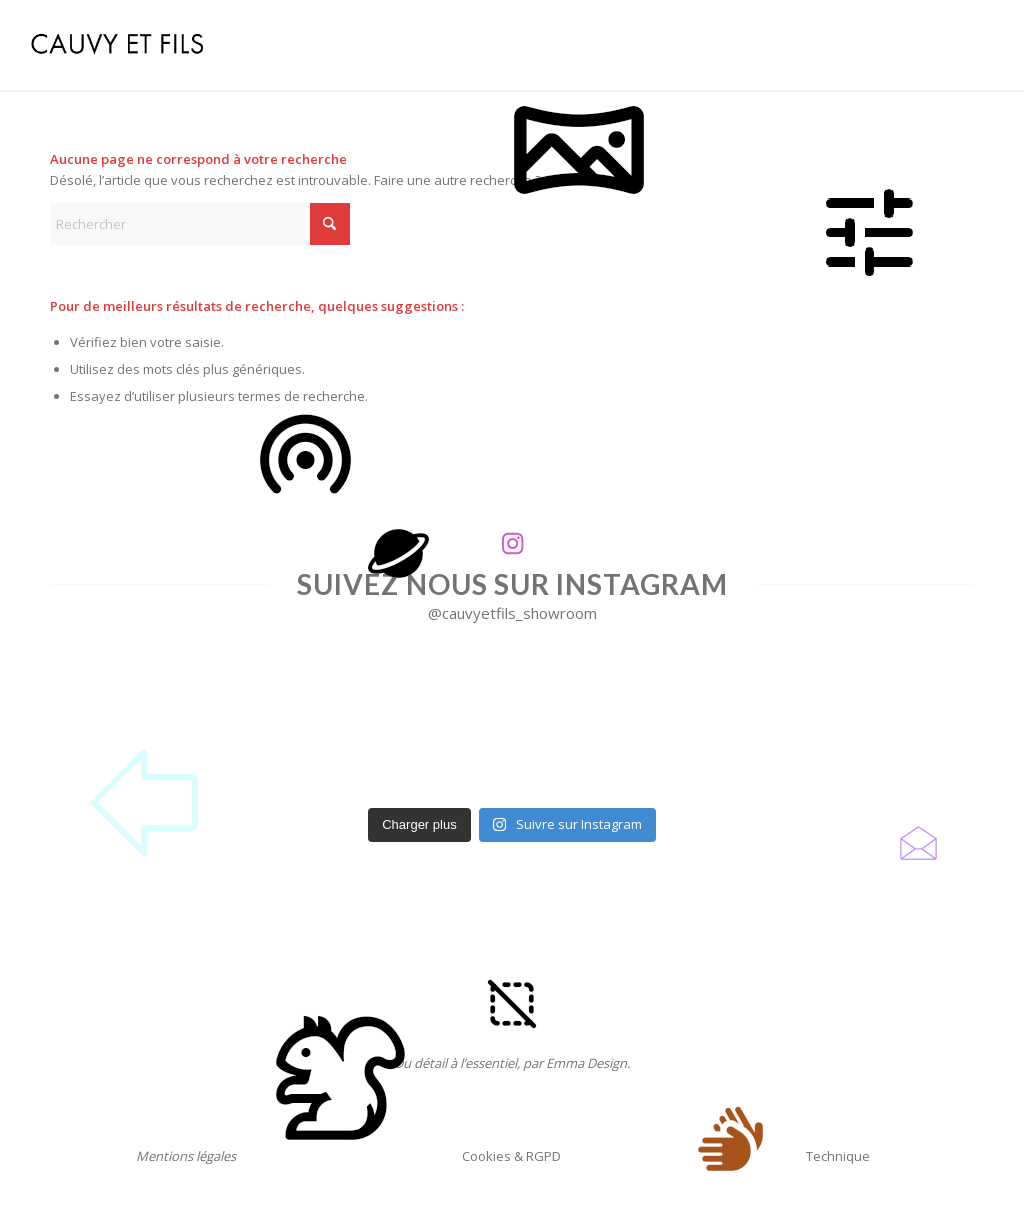 The image size is (1024, 1229). I want to click on access sign language interpretation options, so click(730, 1138).